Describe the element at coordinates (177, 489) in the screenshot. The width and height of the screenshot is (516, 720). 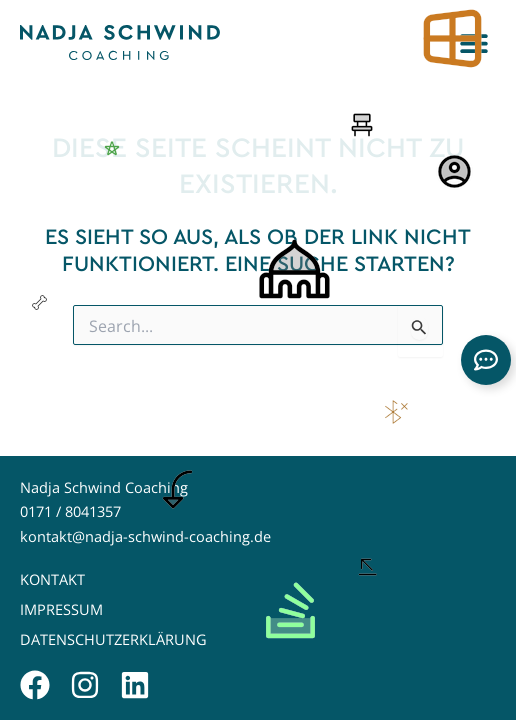
I see `go back and down in navigation` at that location.